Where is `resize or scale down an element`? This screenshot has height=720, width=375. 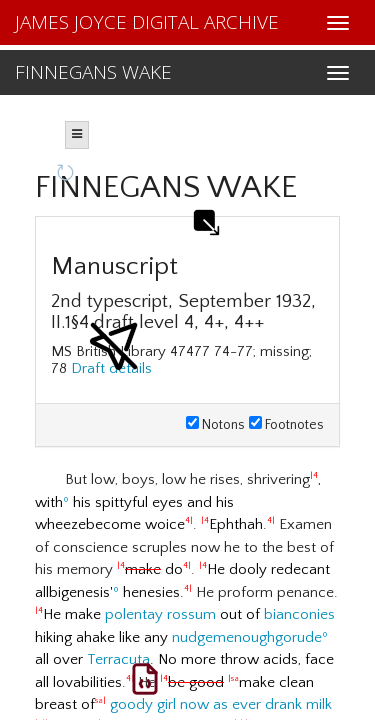
resize or scale down an element is located at coordinates (206, 222).